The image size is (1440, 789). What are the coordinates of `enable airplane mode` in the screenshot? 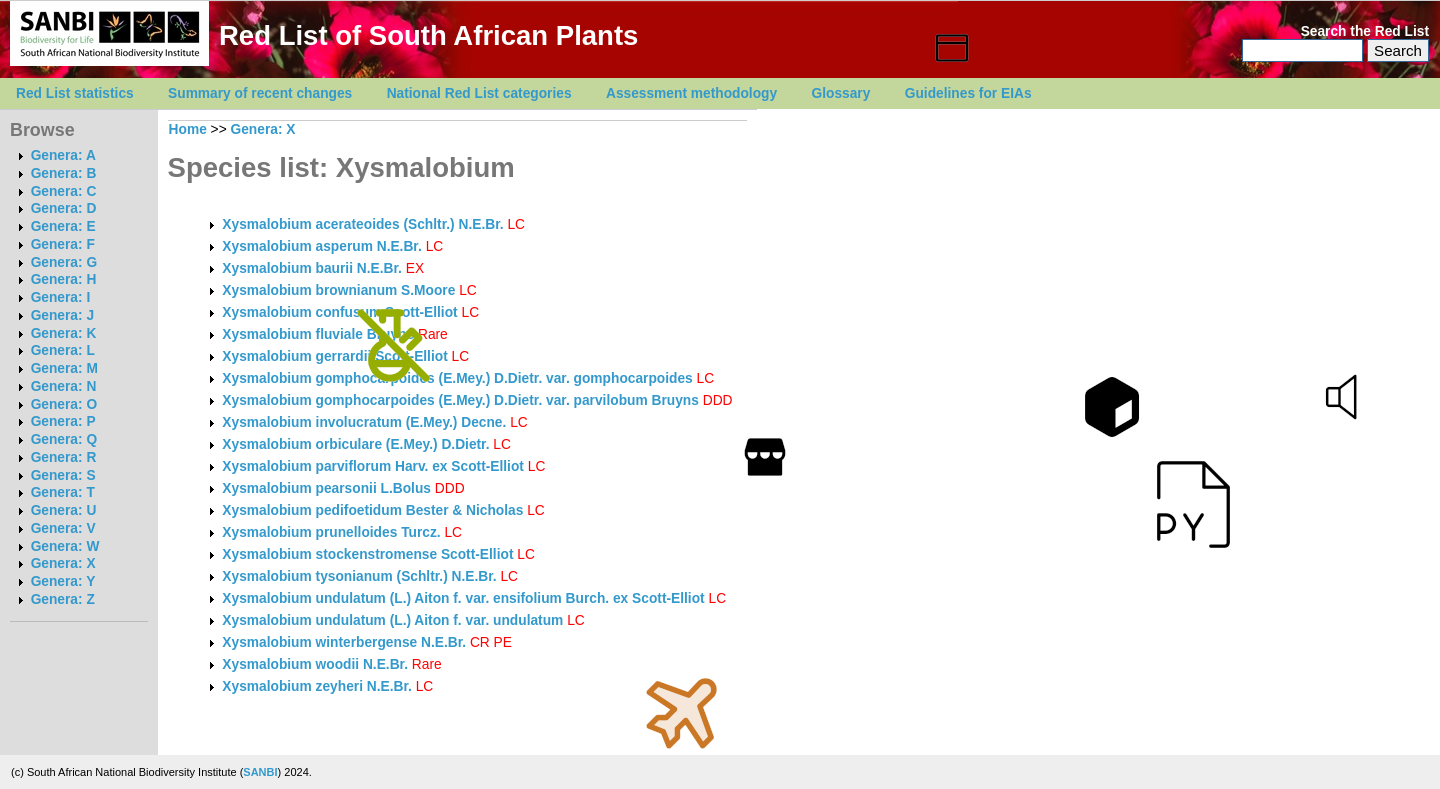 It's located at (683, 712).